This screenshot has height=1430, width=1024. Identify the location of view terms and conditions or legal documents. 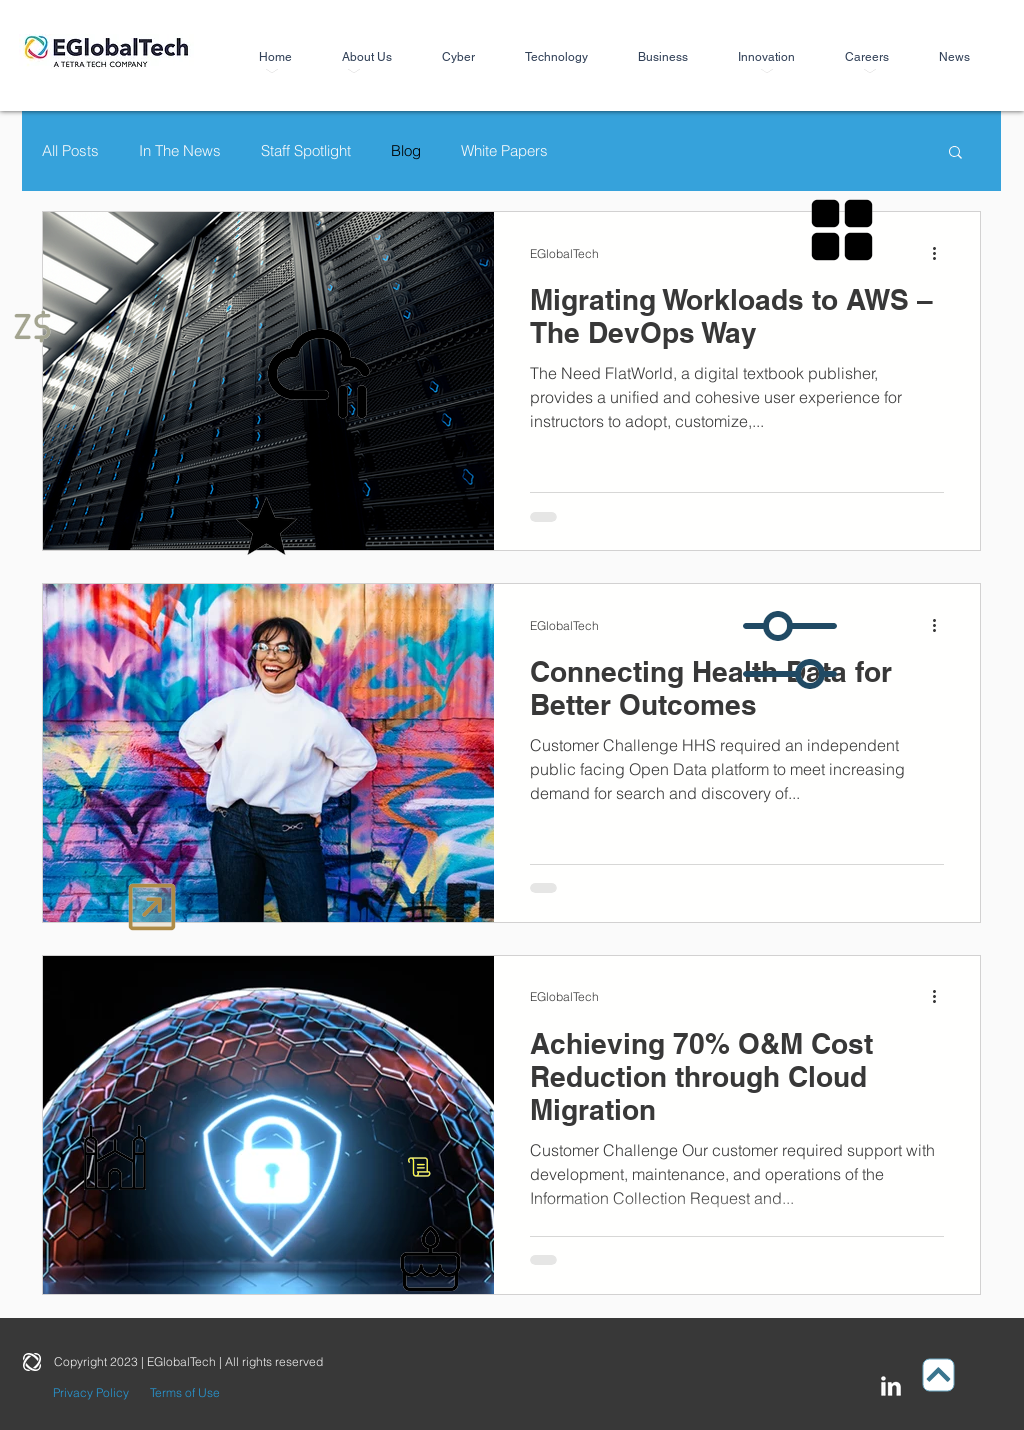
(420, 1167).